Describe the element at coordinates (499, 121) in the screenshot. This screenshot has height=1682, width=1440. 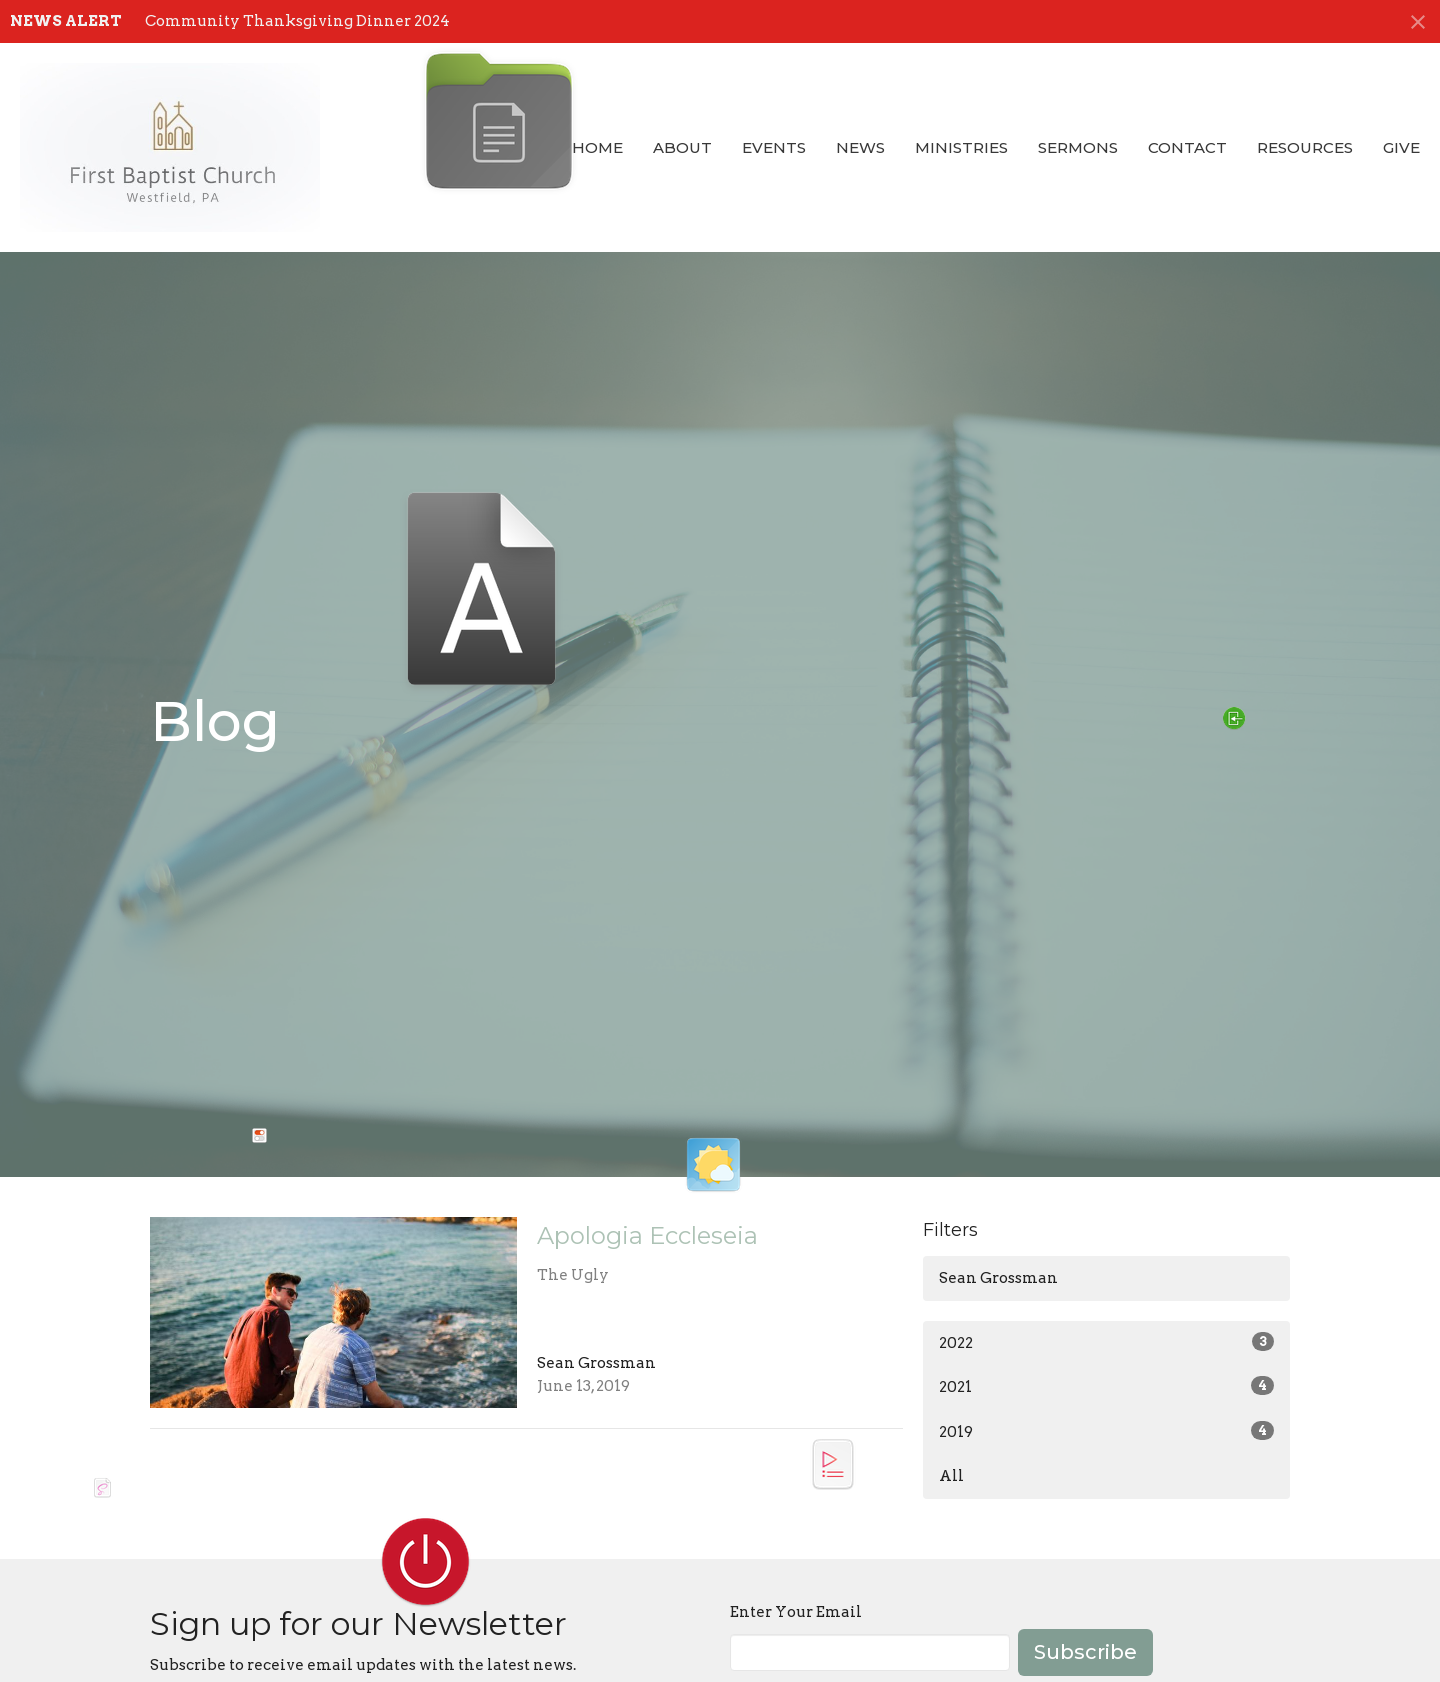
I see `open your documents folder` at that location.